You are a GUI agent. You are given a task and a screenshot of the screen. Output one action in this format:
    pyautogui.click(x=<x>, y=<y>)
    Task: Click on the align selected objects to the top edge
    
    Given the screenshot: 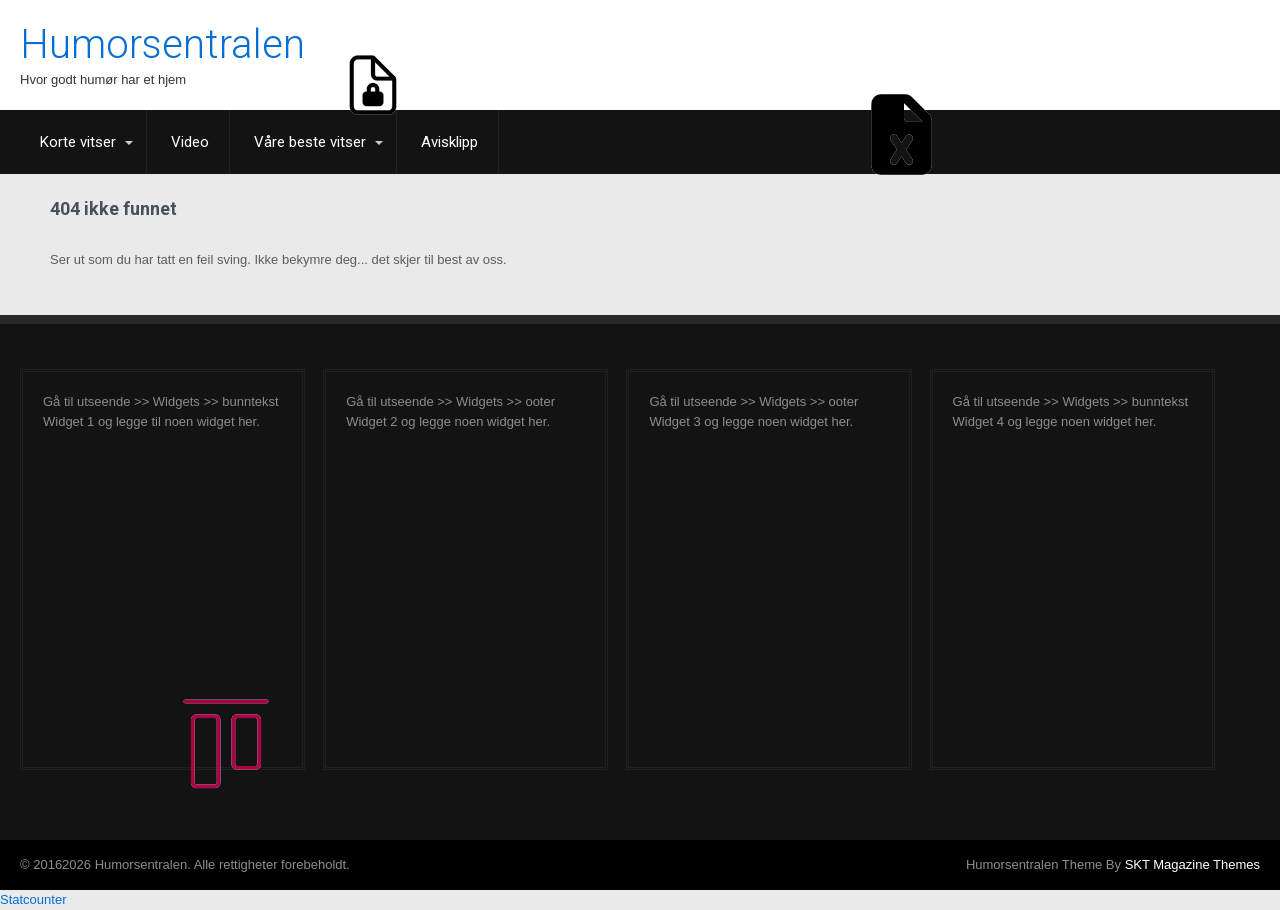 What is the action you would take?
    pyautogui.click(x=226, y=742)
    